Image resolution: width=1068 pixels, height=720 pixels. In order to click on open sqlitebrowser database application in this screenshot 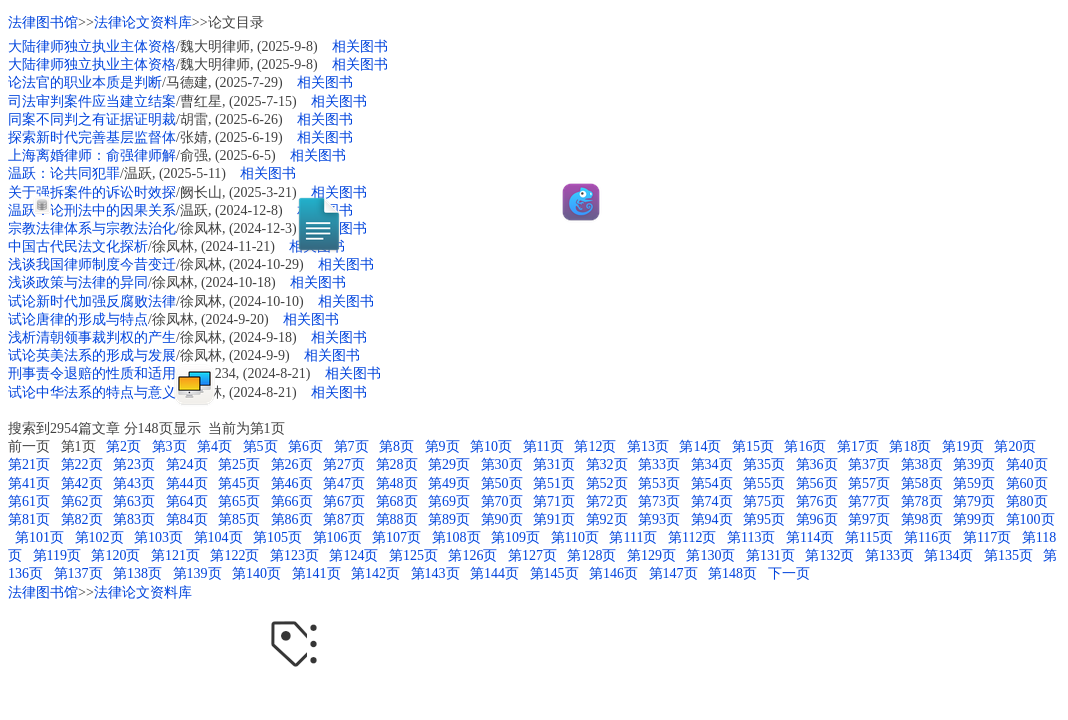, I will do `click(42, 205)`.